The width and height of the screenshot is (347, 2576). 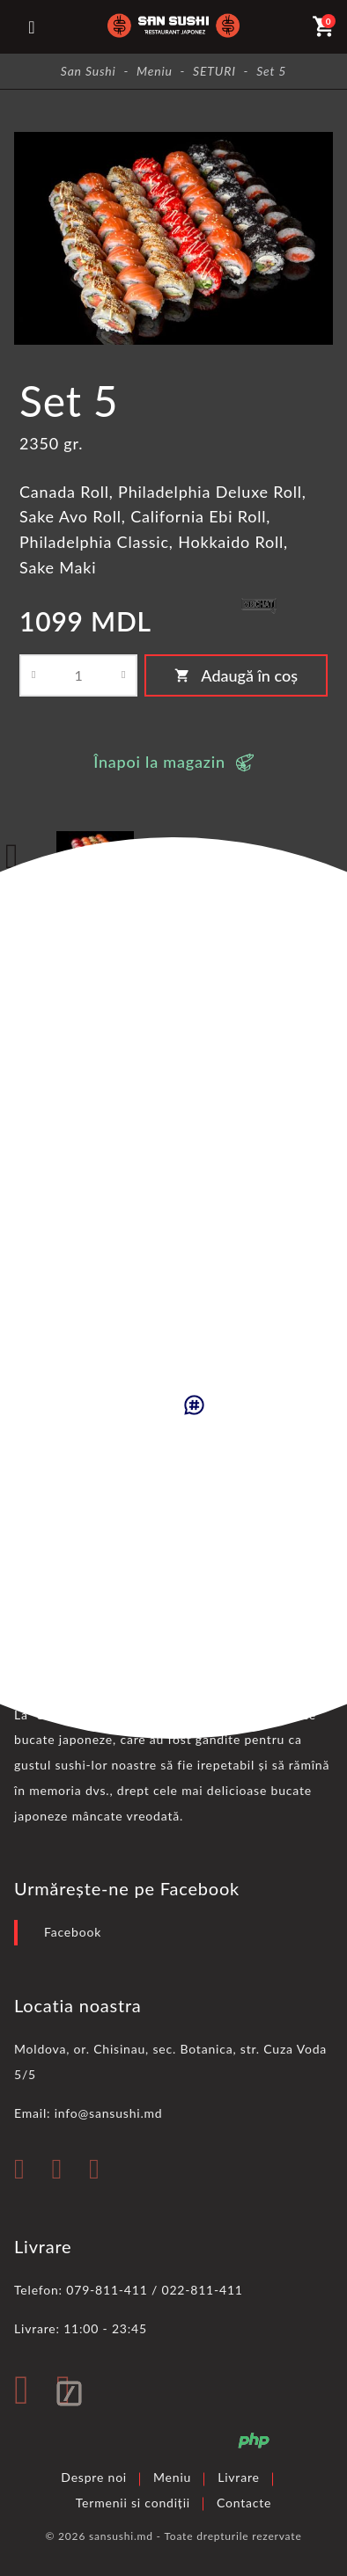 What do you see at coordinates (194, 1405) in the screenshot?
I see `open a threaded conversation` at bounding box center [194, 1405].